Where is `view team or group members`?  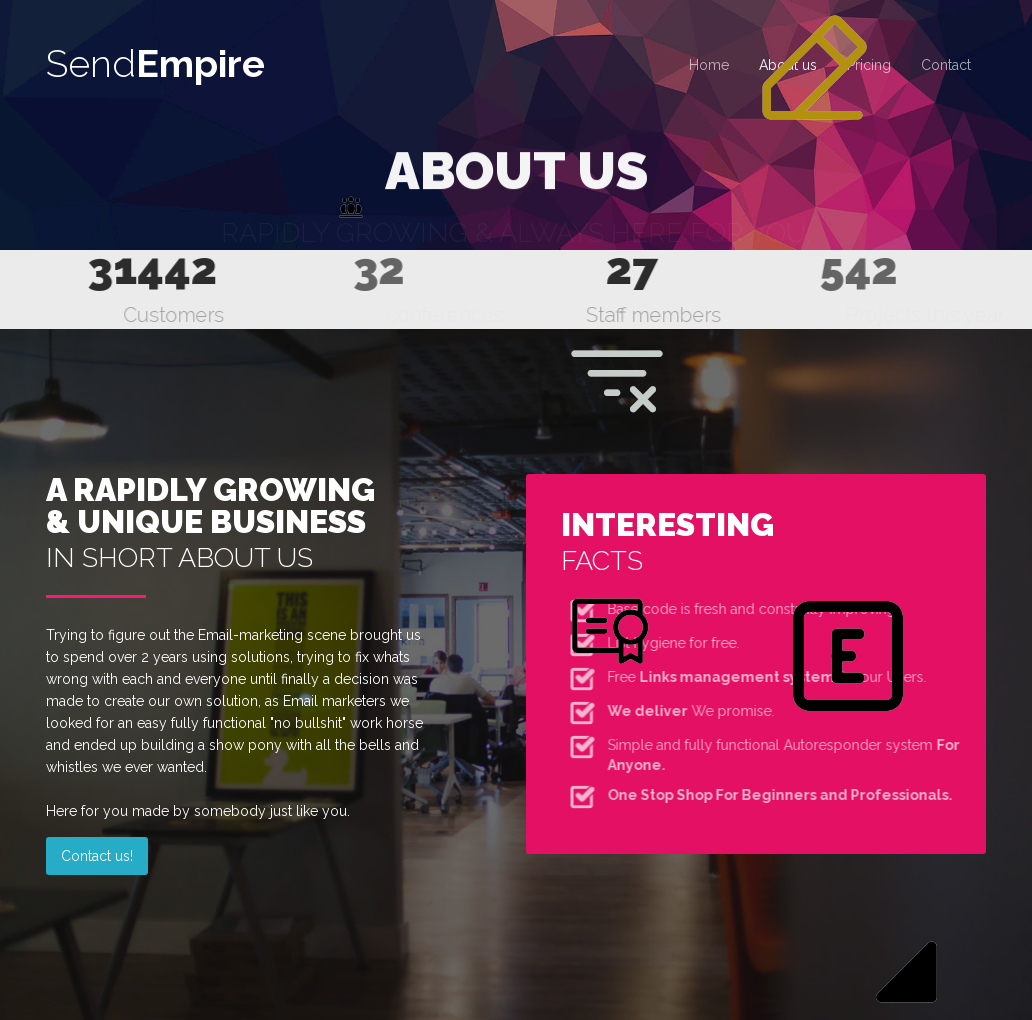
view team or group members is located at coordinates (351, 207).